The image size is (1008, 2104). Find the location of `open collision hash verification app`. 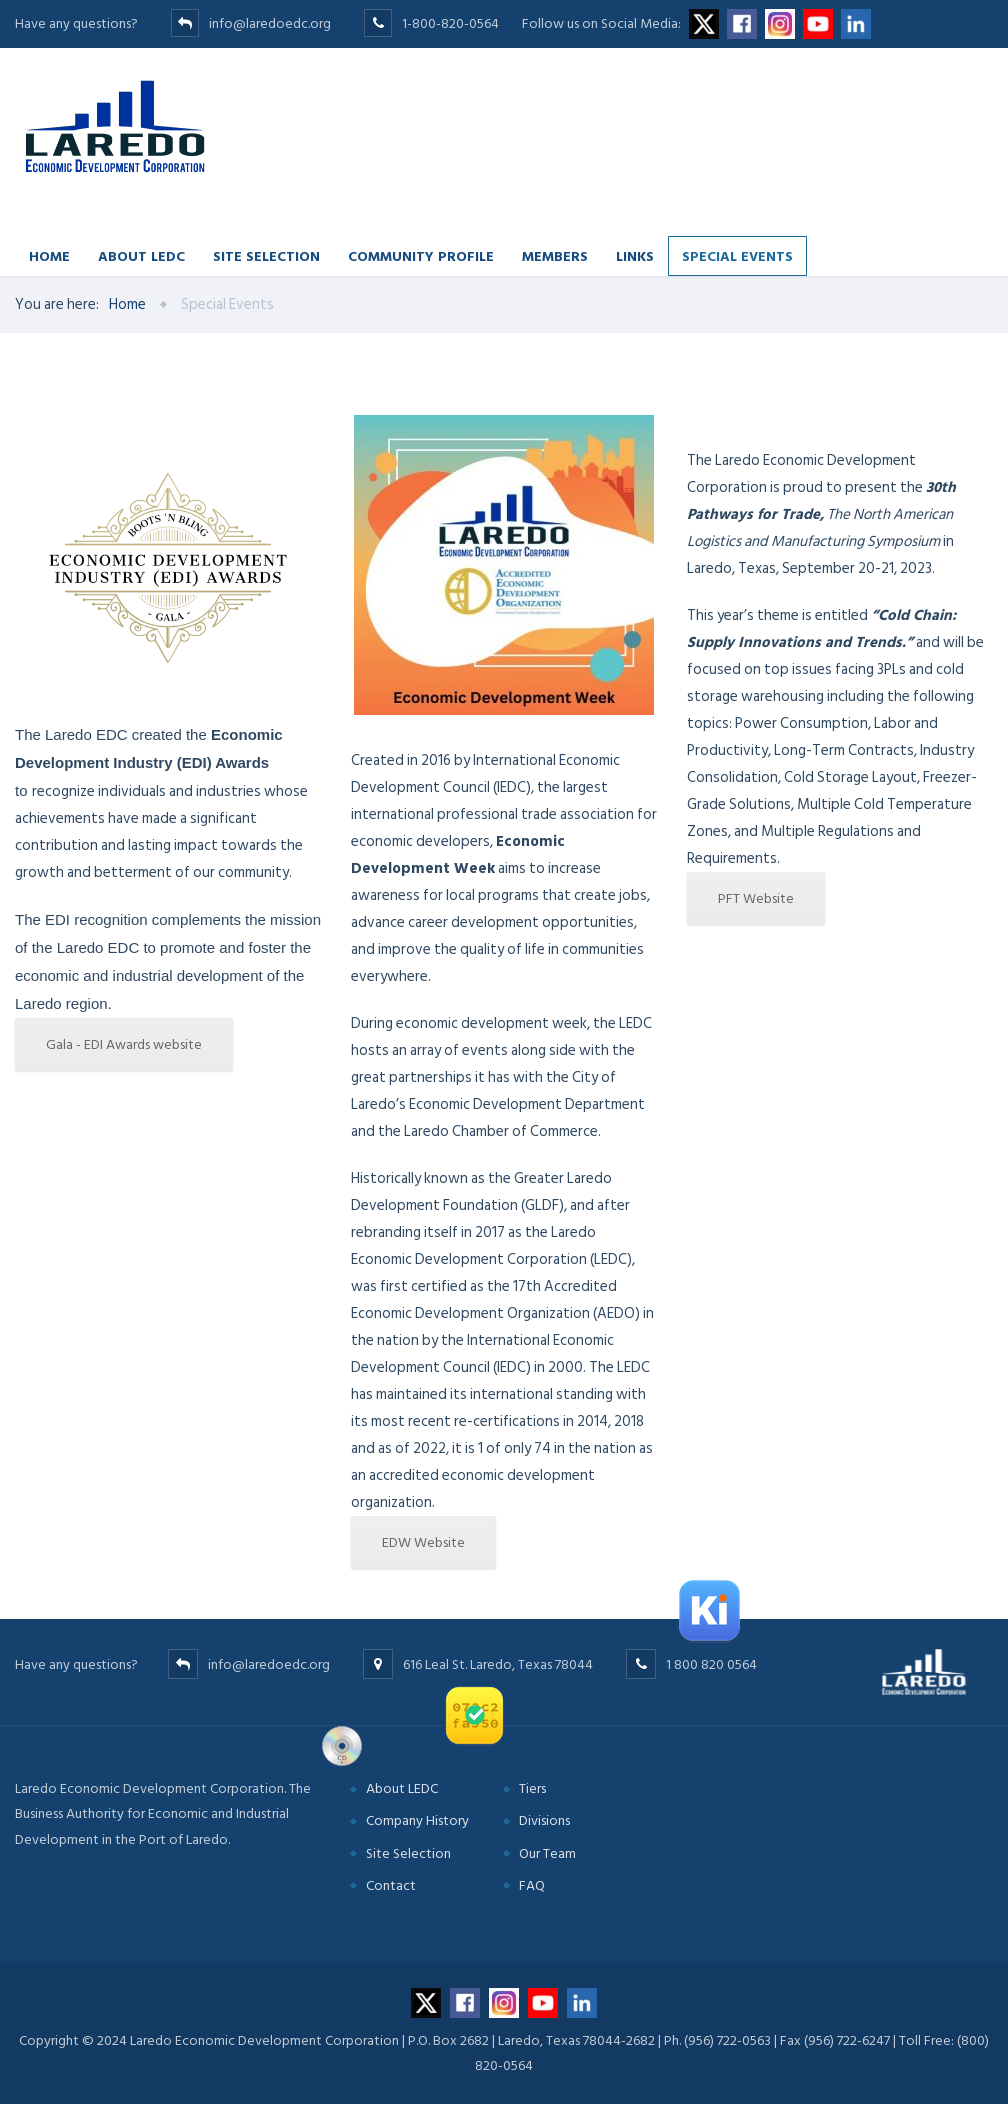

open collision hash verification app is located at coordinates (474, 1715).